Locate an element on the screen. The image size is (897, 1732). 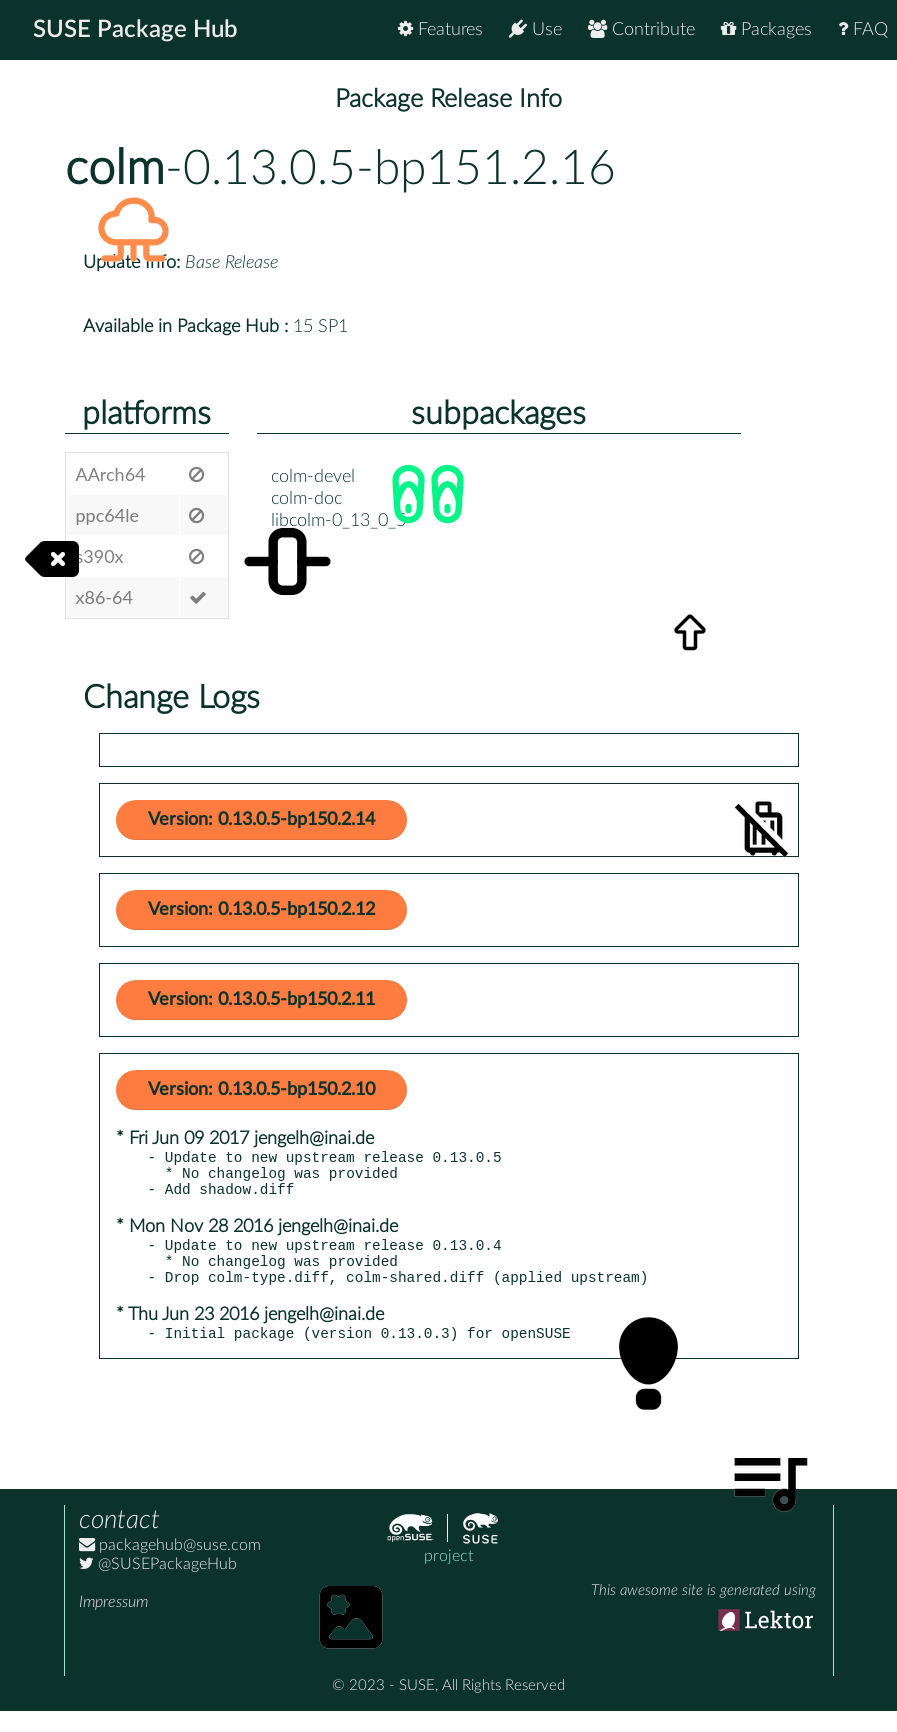
delete the last character typed is located at coordinates (55, 559).